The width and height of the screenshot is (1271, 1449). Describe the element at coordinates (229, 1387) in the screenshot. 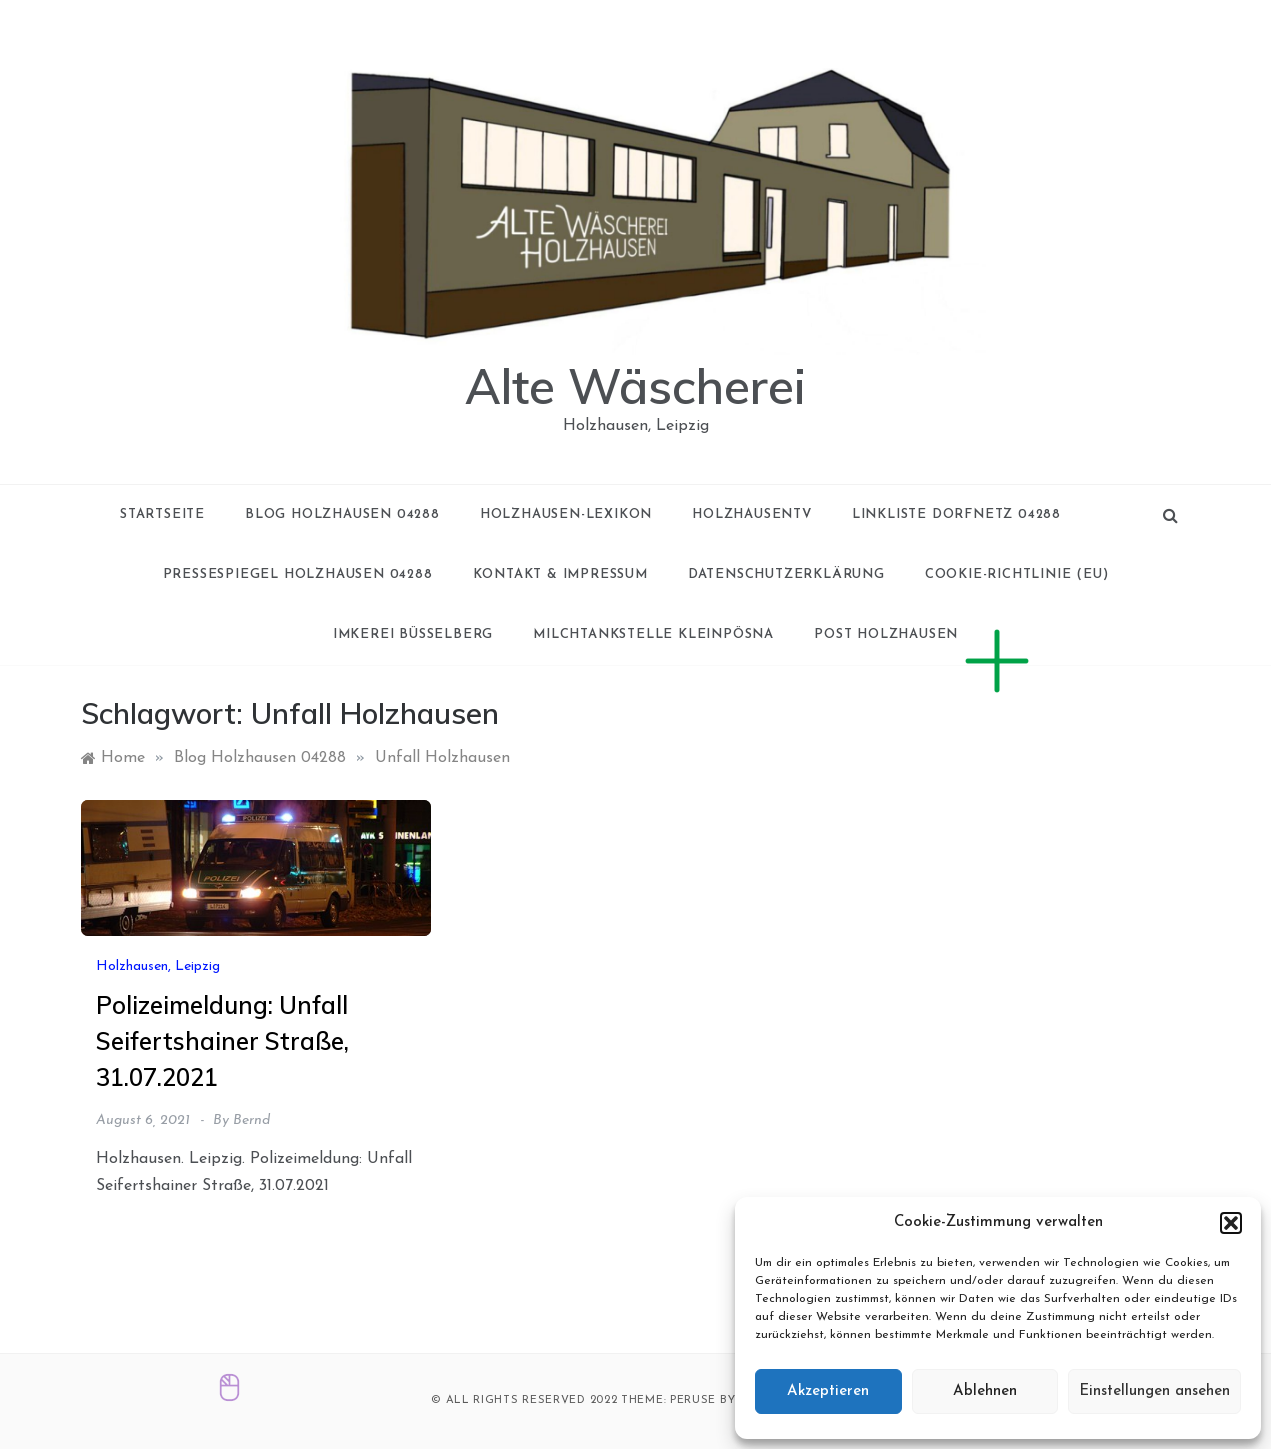

I see `indicates left mouse button click action` at that location.